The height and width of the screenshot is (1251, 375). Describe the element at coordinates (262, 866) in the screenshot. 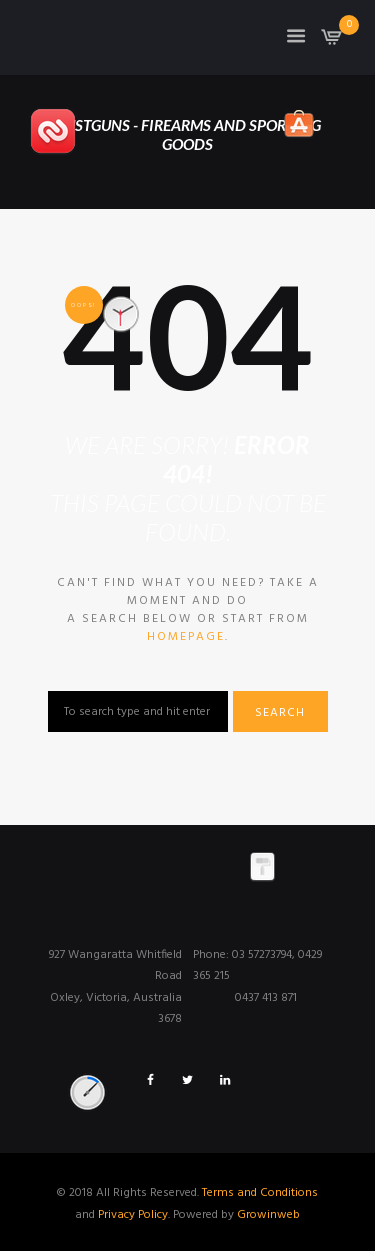

I see `a theme or appearance customization file` at that location.